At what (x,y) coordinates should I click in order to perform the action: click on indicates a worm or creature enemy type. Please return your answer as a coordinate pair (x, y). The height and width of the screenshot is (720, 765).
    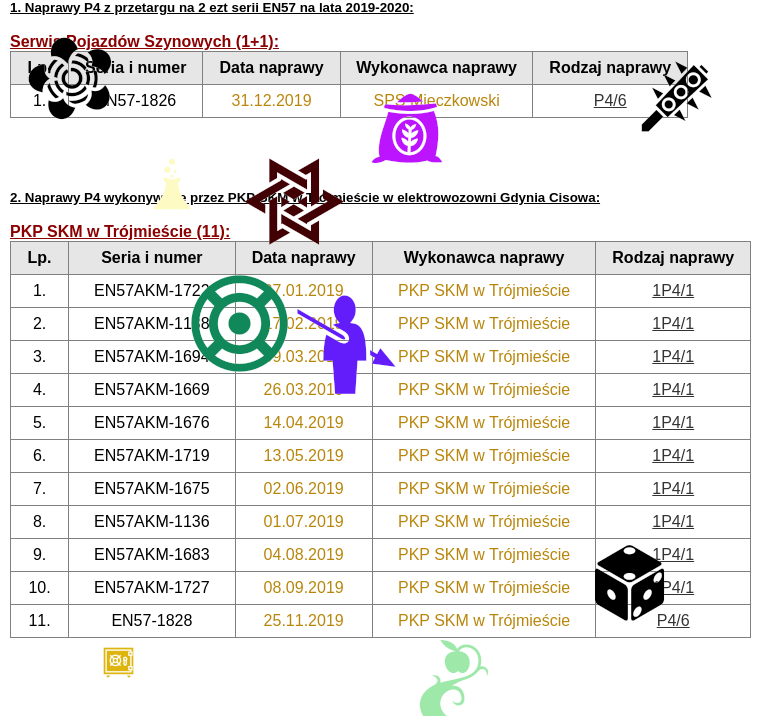
    Looking at the image, I should click on (70, 78).